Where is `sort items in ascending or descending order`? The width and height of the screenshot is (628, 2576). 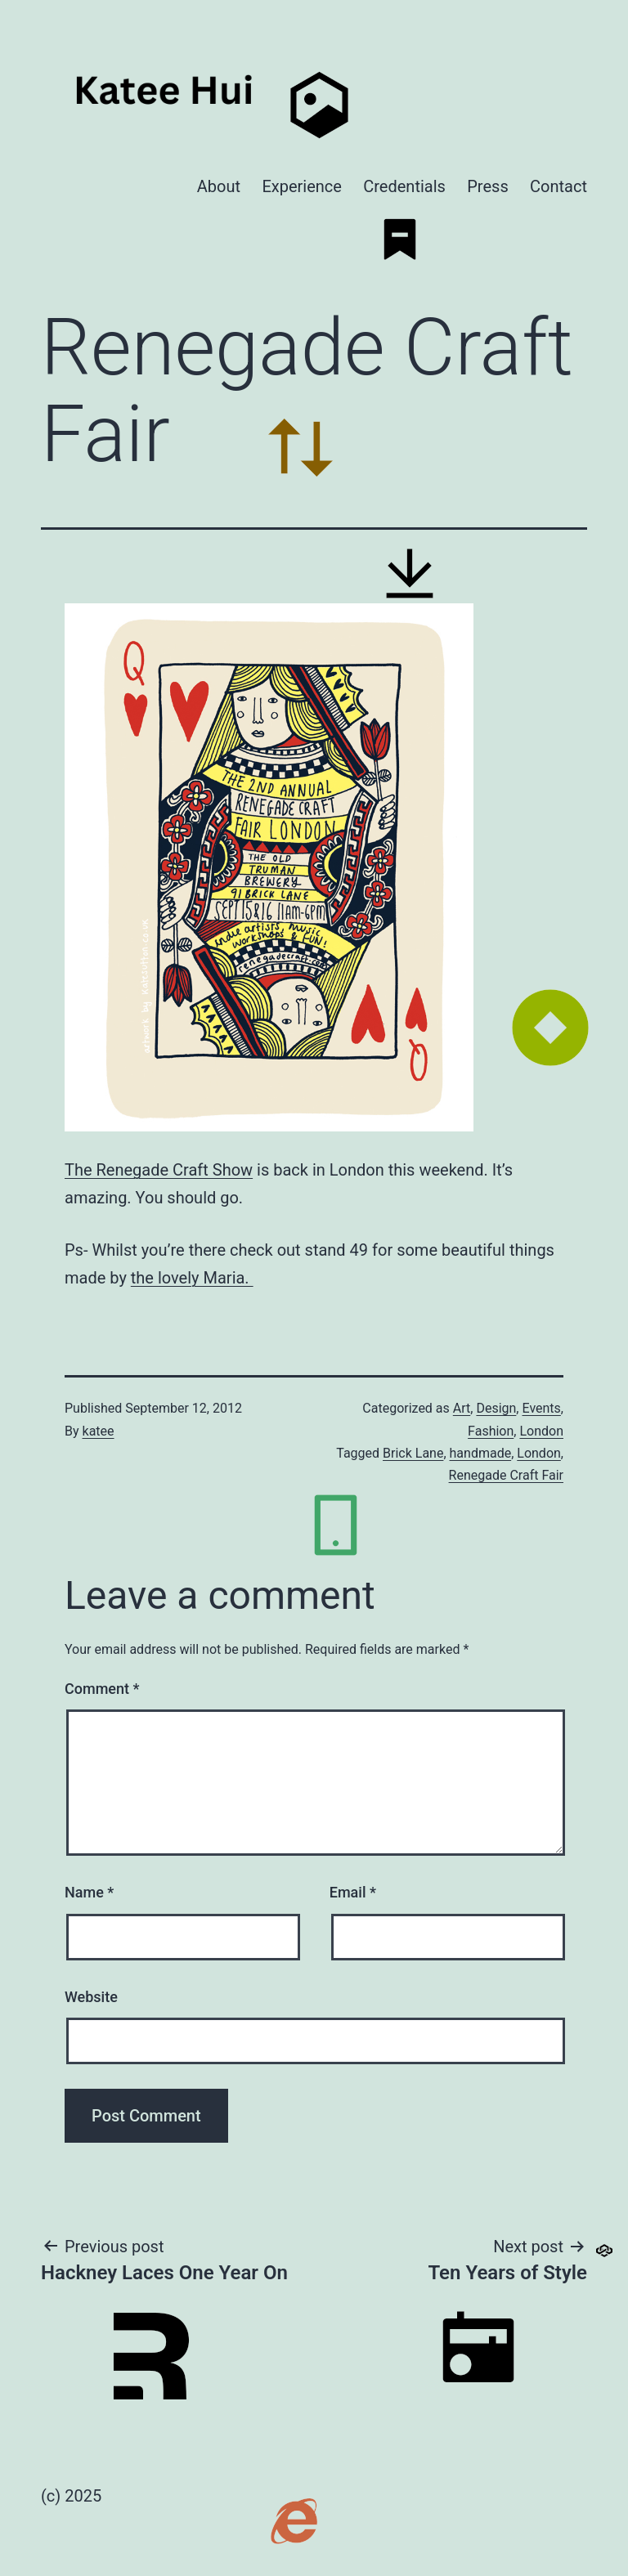
sort items in ascending or descending order is located at coordinates (300, 447).